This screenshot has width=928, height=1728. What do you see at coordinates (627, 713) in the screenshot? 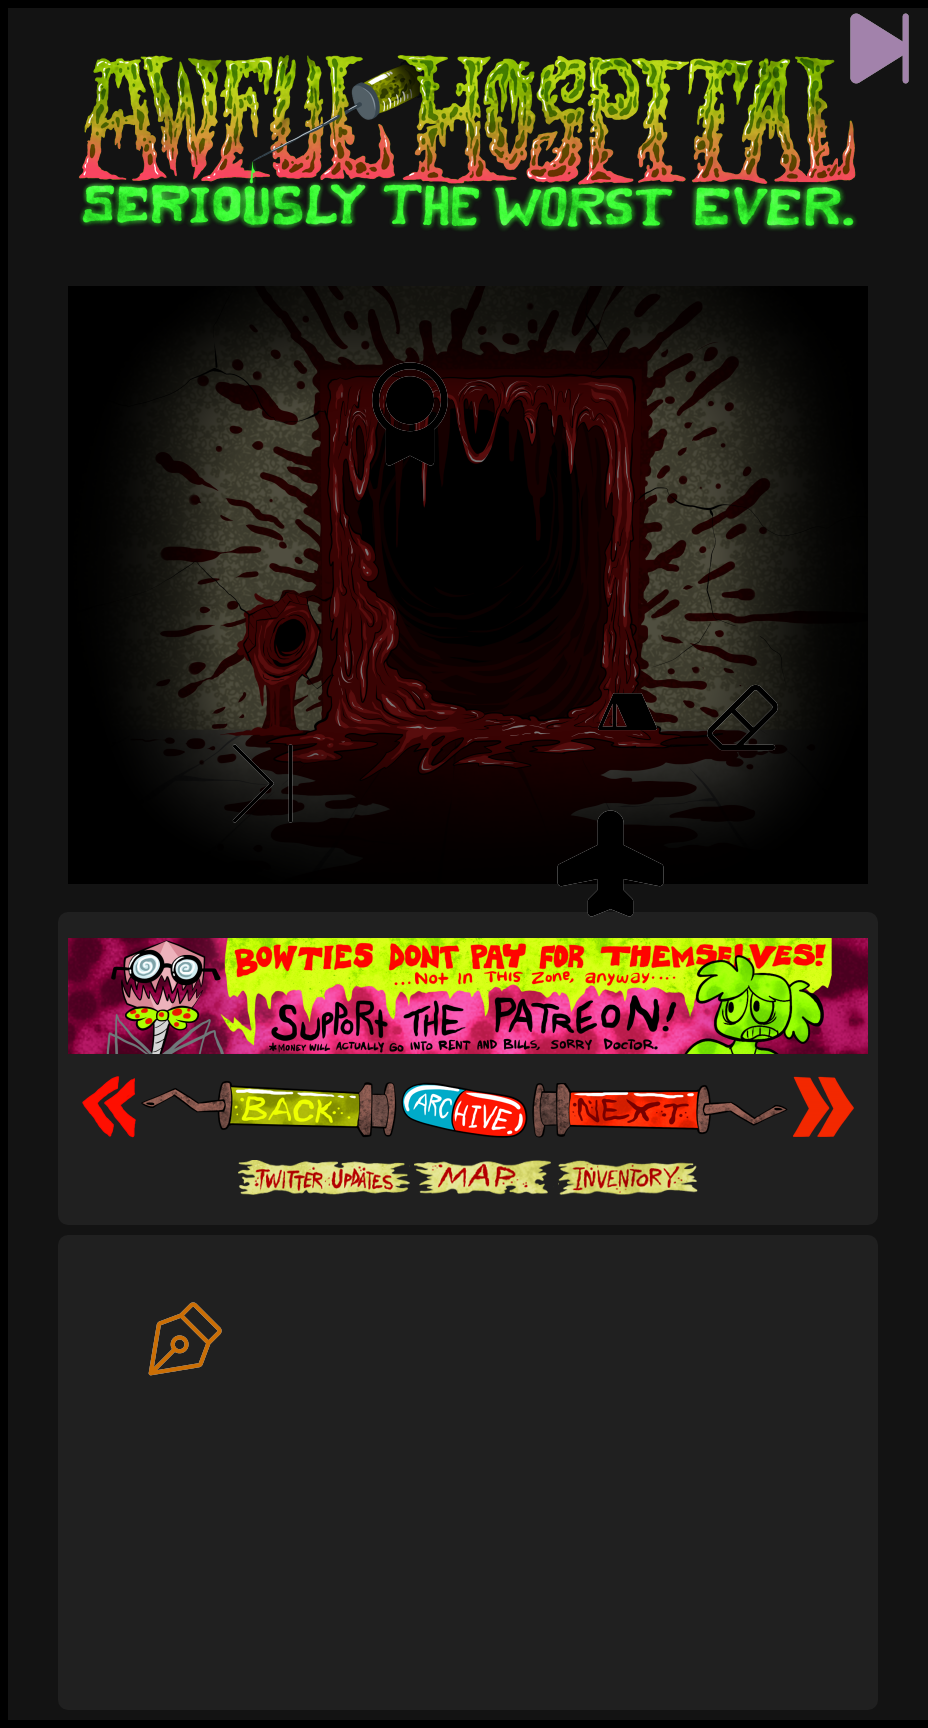
I see `access camping or outdoor activity features` at bounding box center [627, 713].